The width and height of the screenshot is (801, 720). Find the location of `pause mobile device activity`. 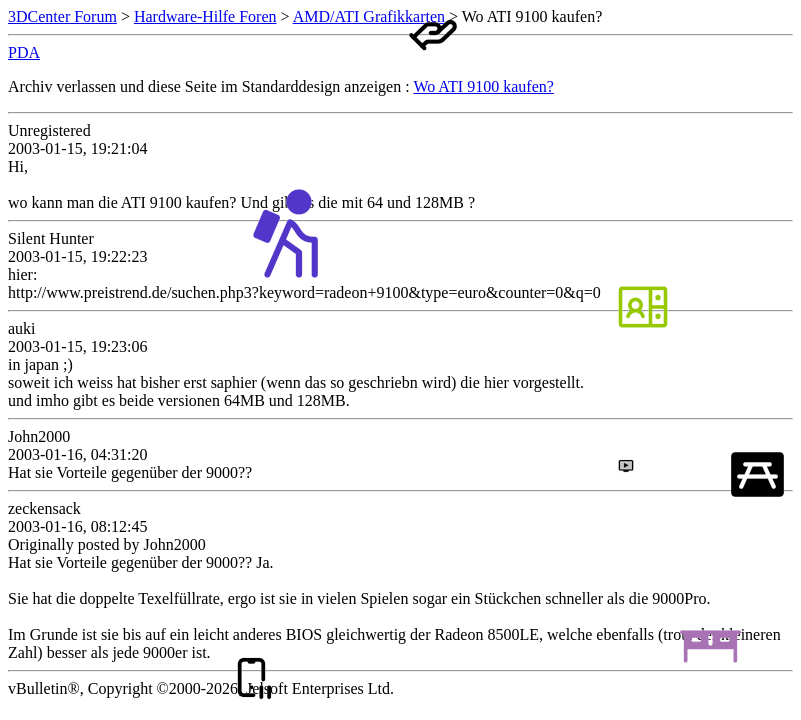

pause mobile device activity is located at coordinates (251, 677).